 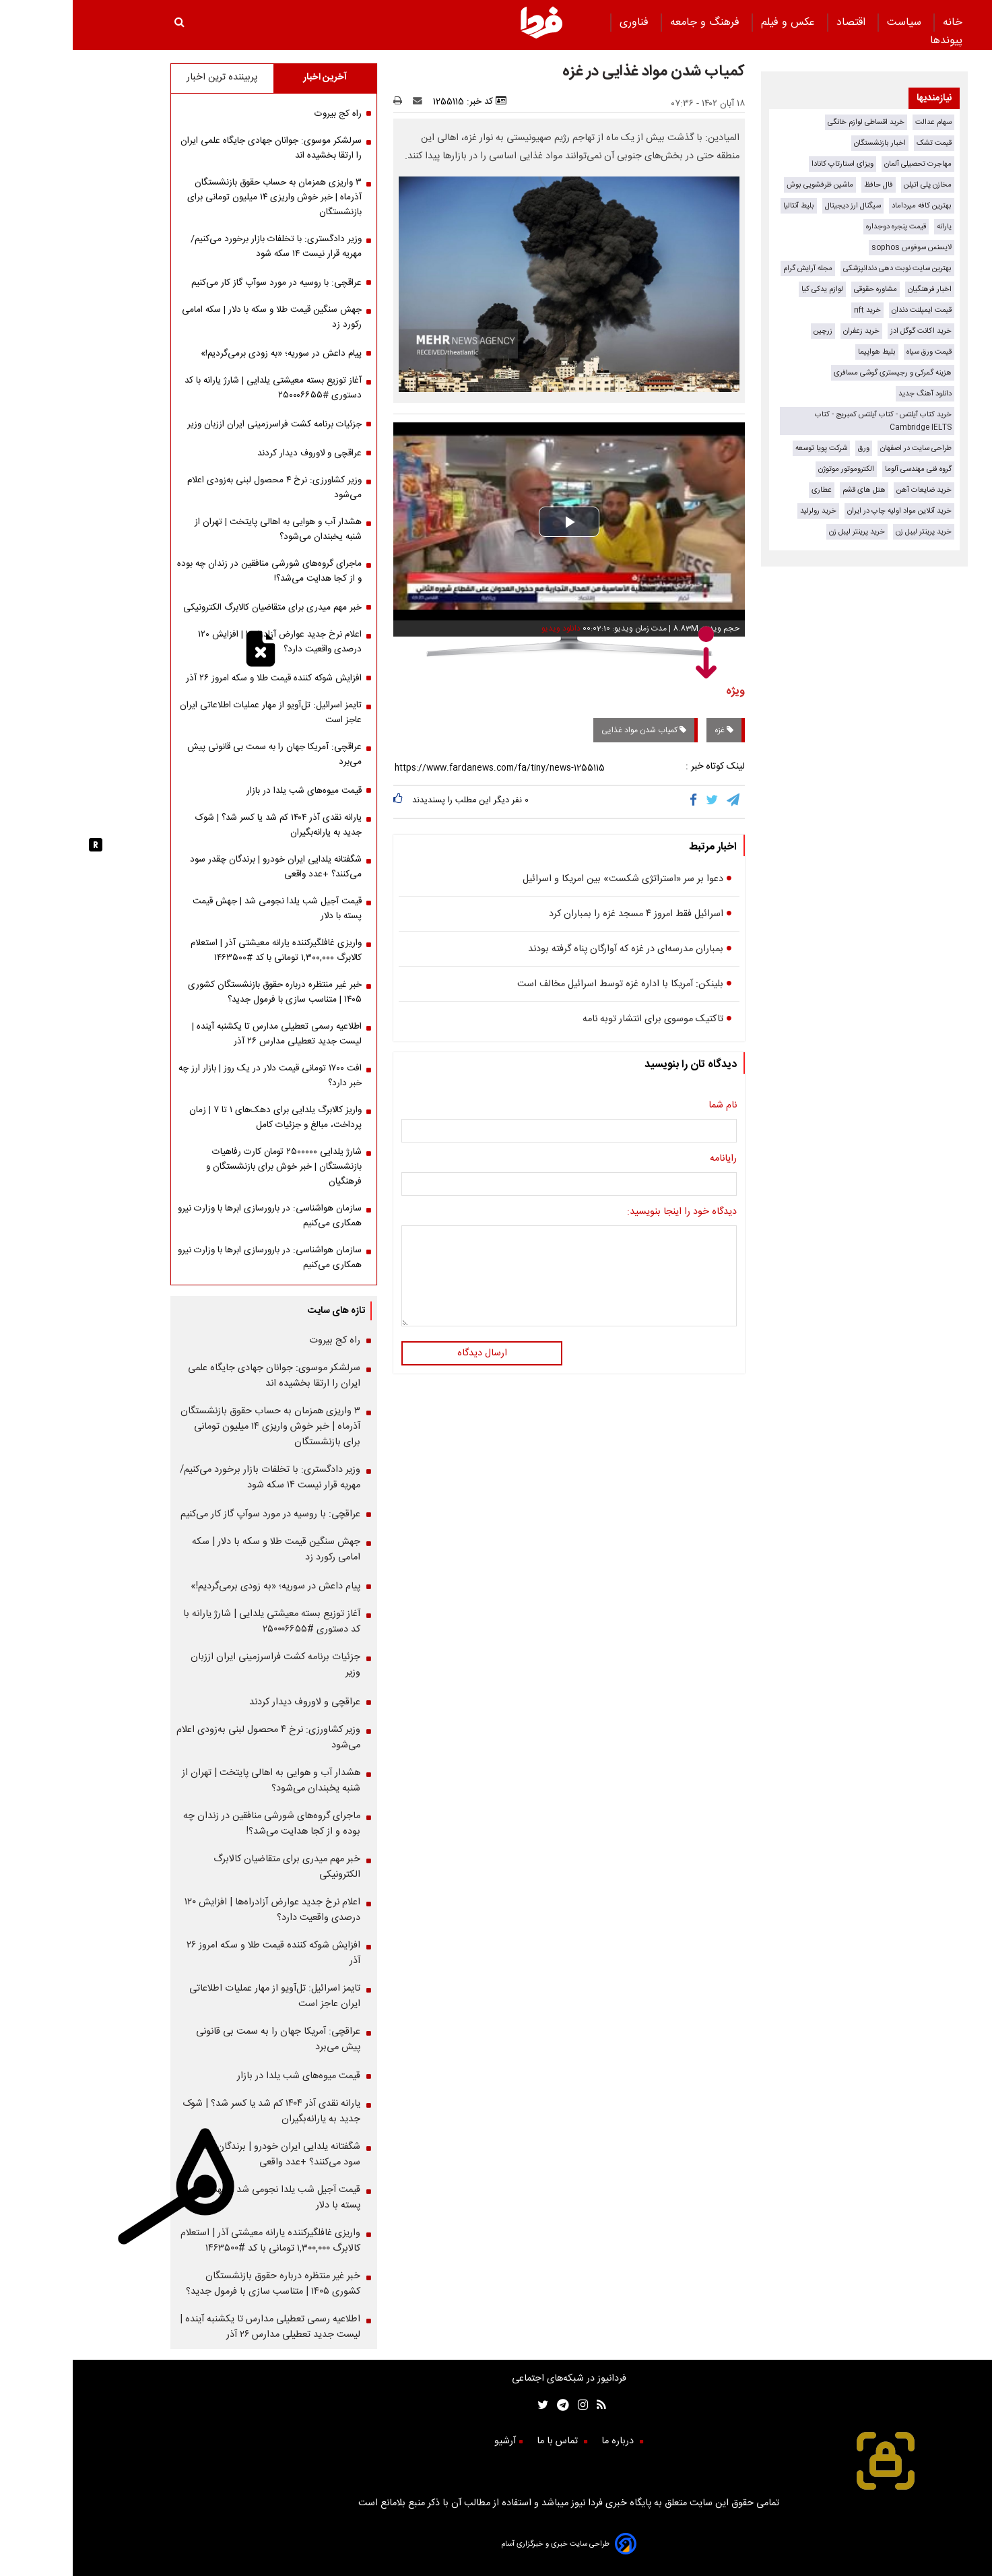 I want to click on indicates a rating or review section, so click(x=96, y=845).